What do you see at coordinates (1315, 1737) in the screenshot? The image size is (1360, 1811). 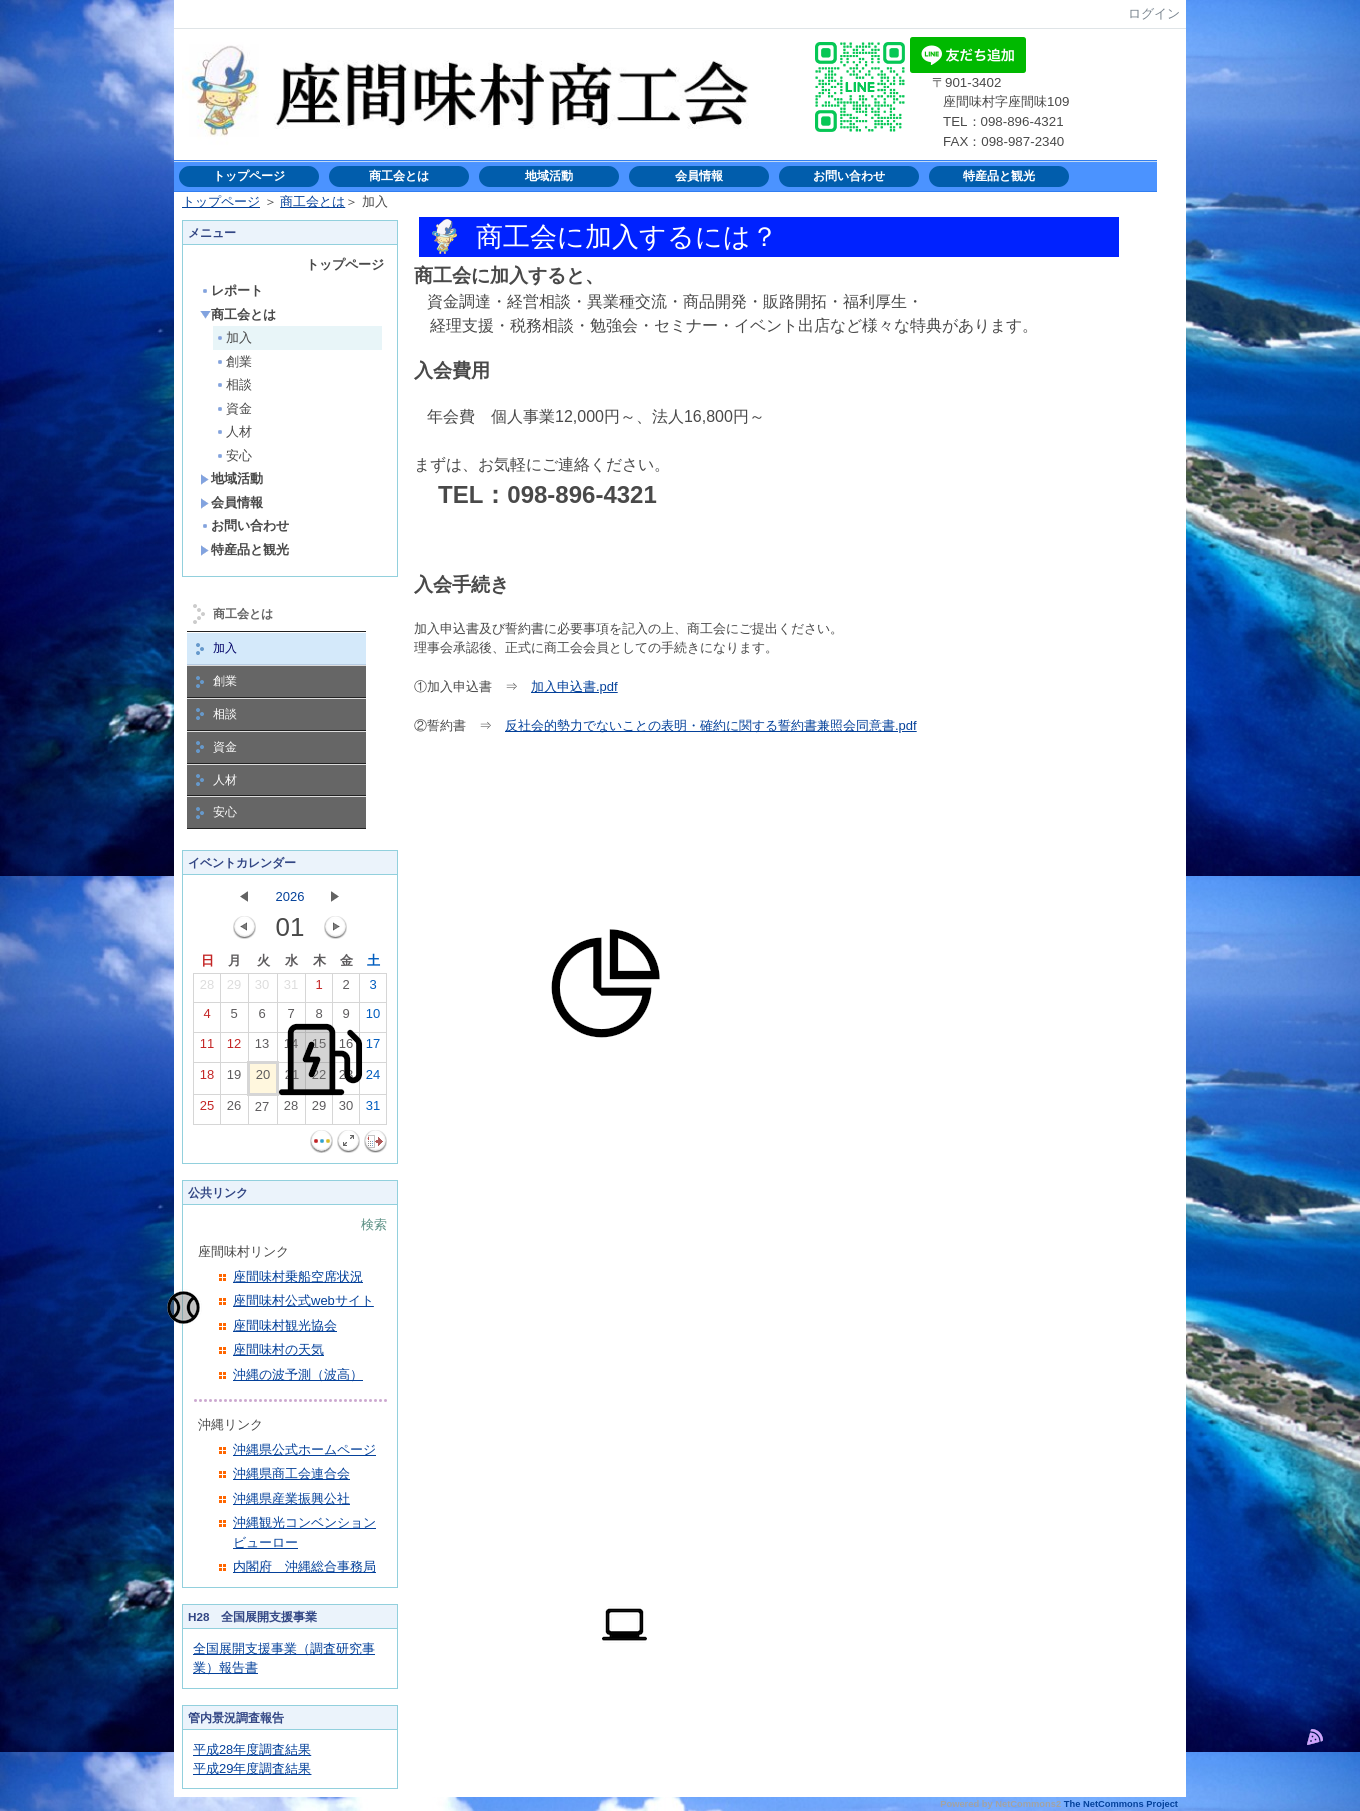 I see `browse food delivery options` at bounding box center [1315, 1737].